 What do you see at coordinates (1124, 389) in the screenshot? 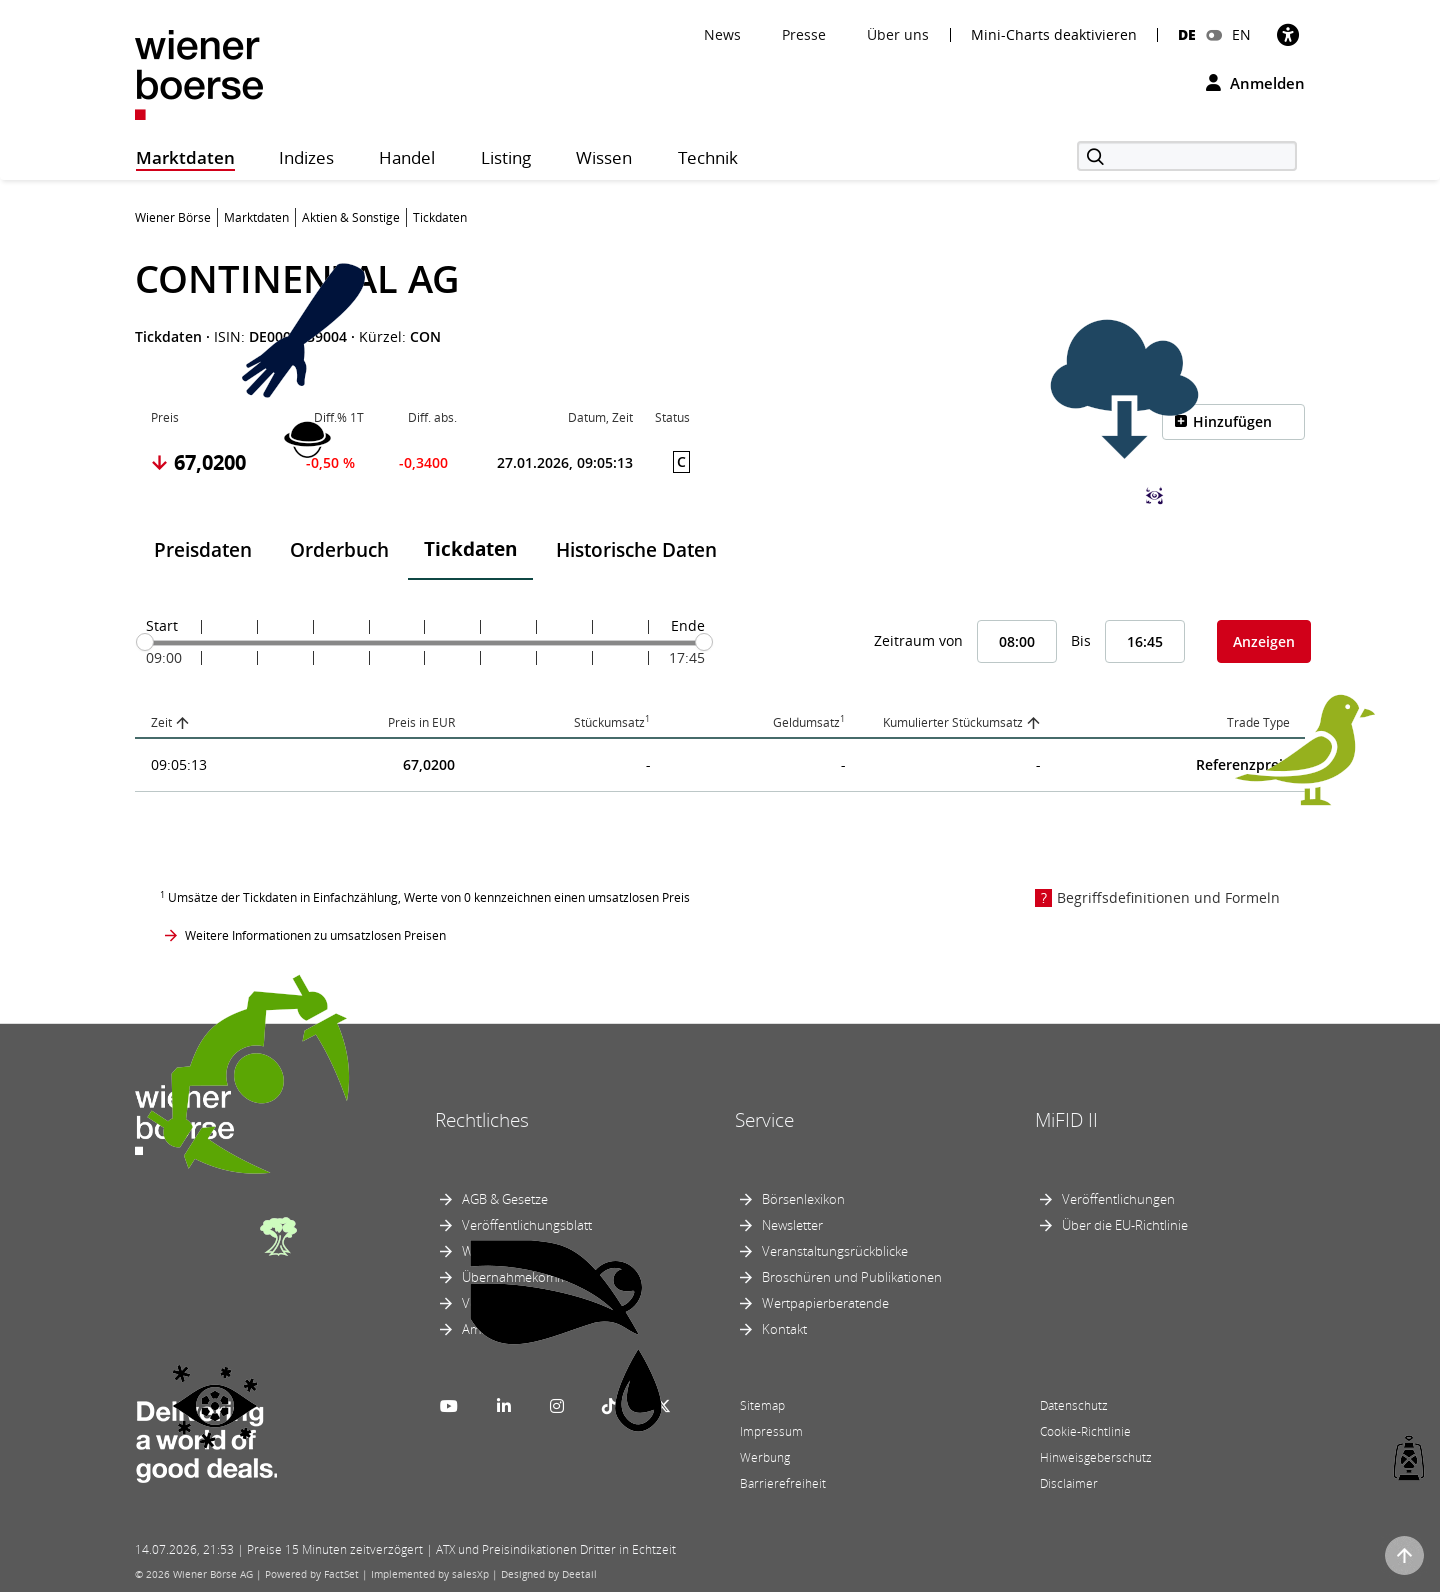
I see `download file from cloud storage` at bounding box center [1124, 389].